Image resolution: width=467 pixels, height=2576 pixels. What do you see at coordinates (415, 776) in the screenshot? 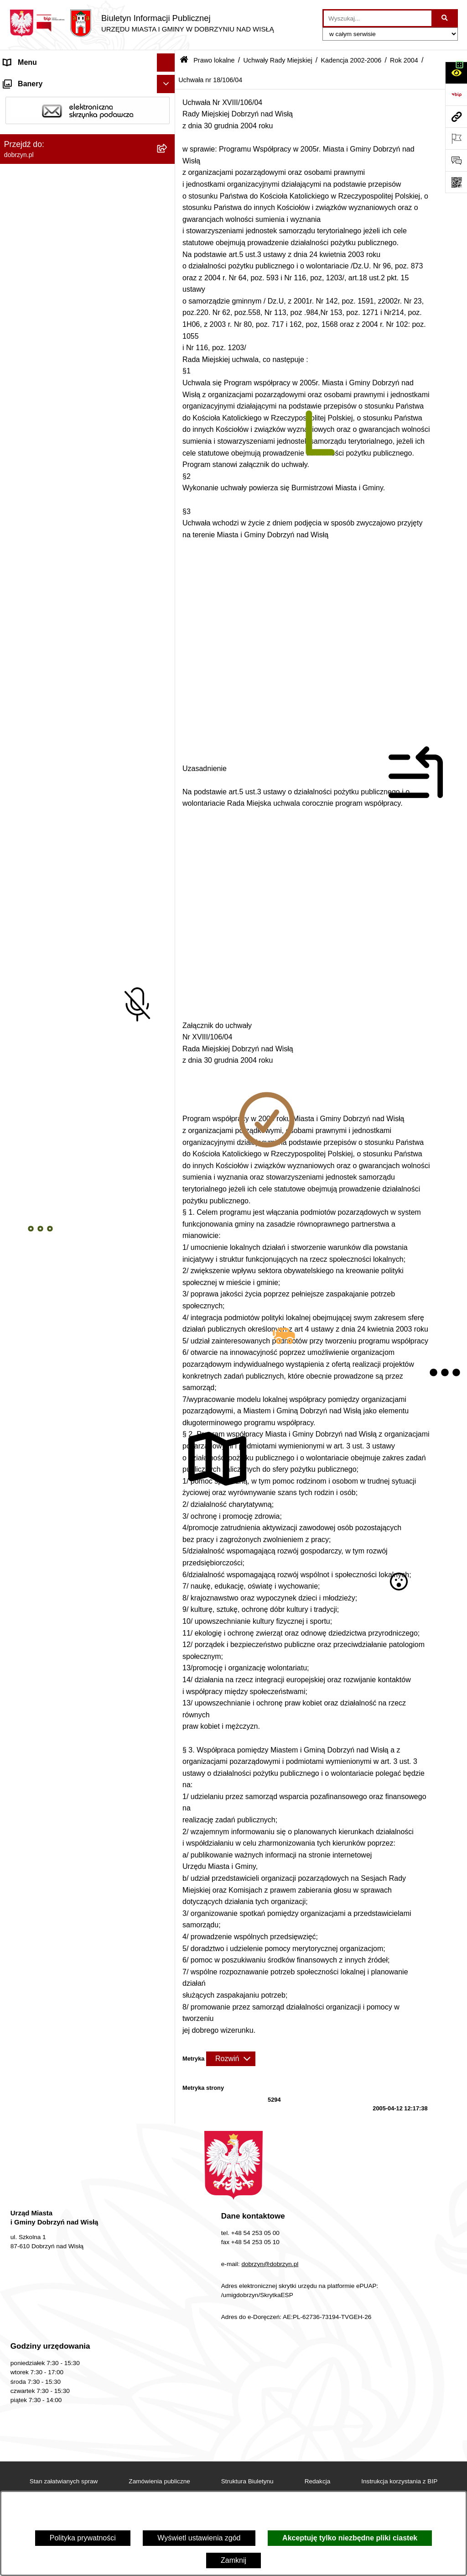
I see `move item to the top of the list` at bounding box center [415, 776].